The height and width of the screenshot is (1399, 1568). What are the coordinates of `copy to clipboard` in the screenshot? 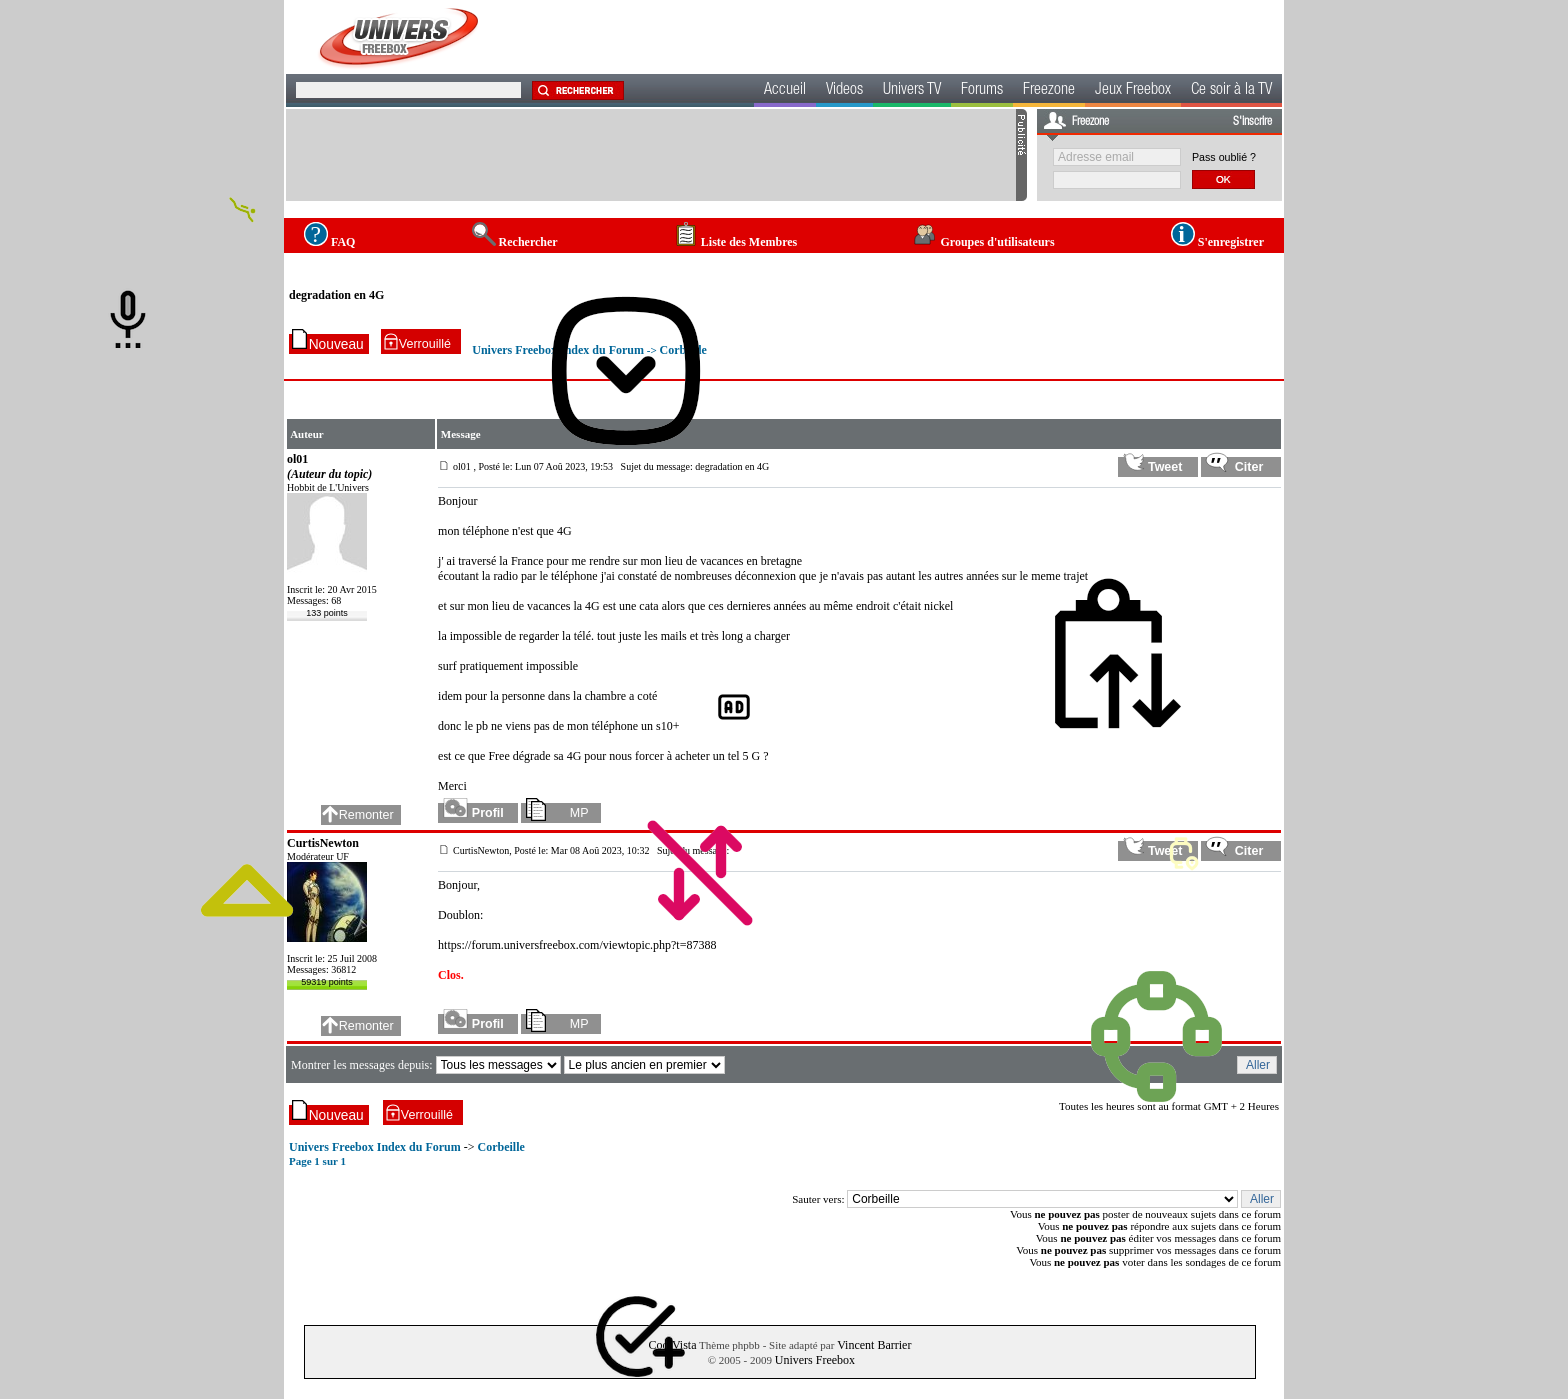 It's located at (1108, 653).